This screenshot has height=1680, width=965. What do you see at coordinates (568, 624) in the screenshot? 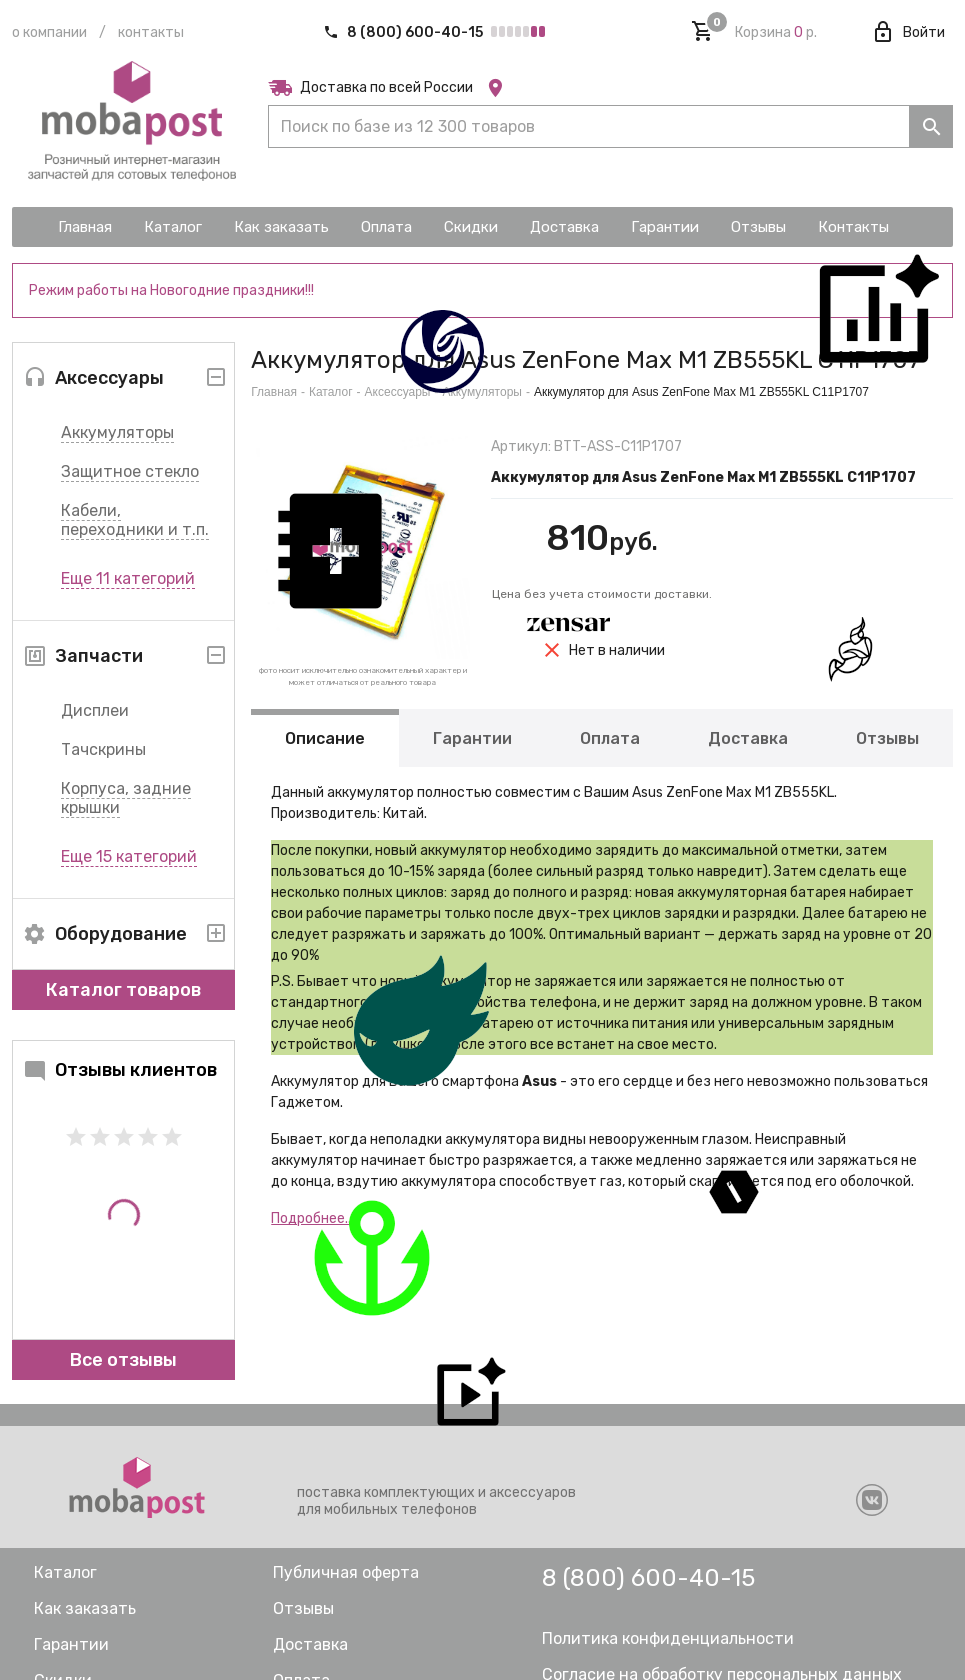
I see `zensar technologies company logo` at bounding box center [568, 624].